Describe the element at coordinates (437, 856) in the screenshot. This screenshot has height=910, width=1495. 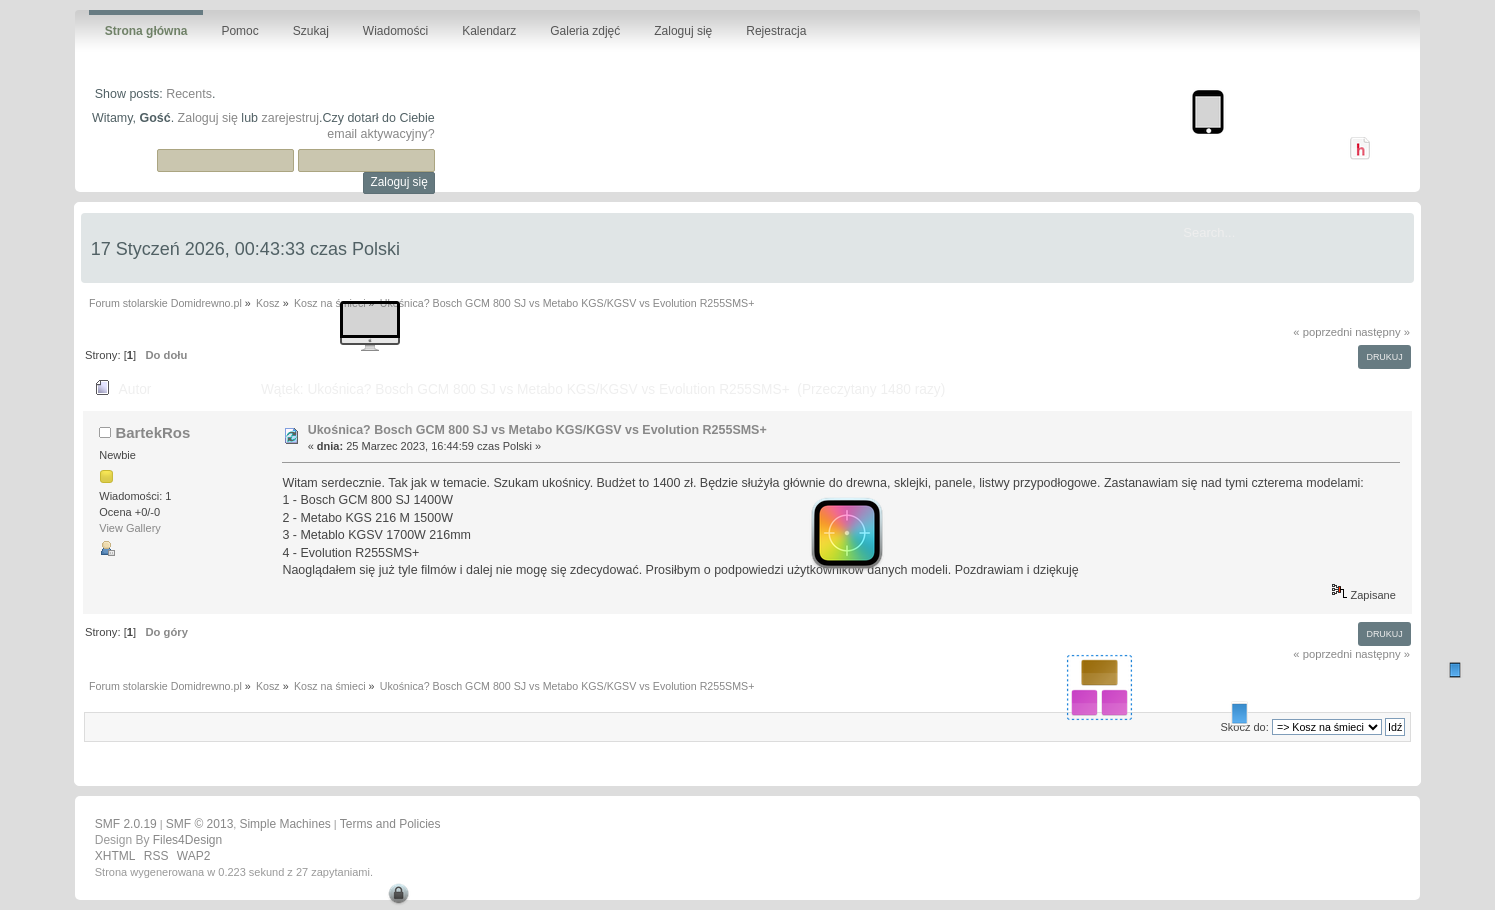
I see `indicates a locked or protected item` at that location.